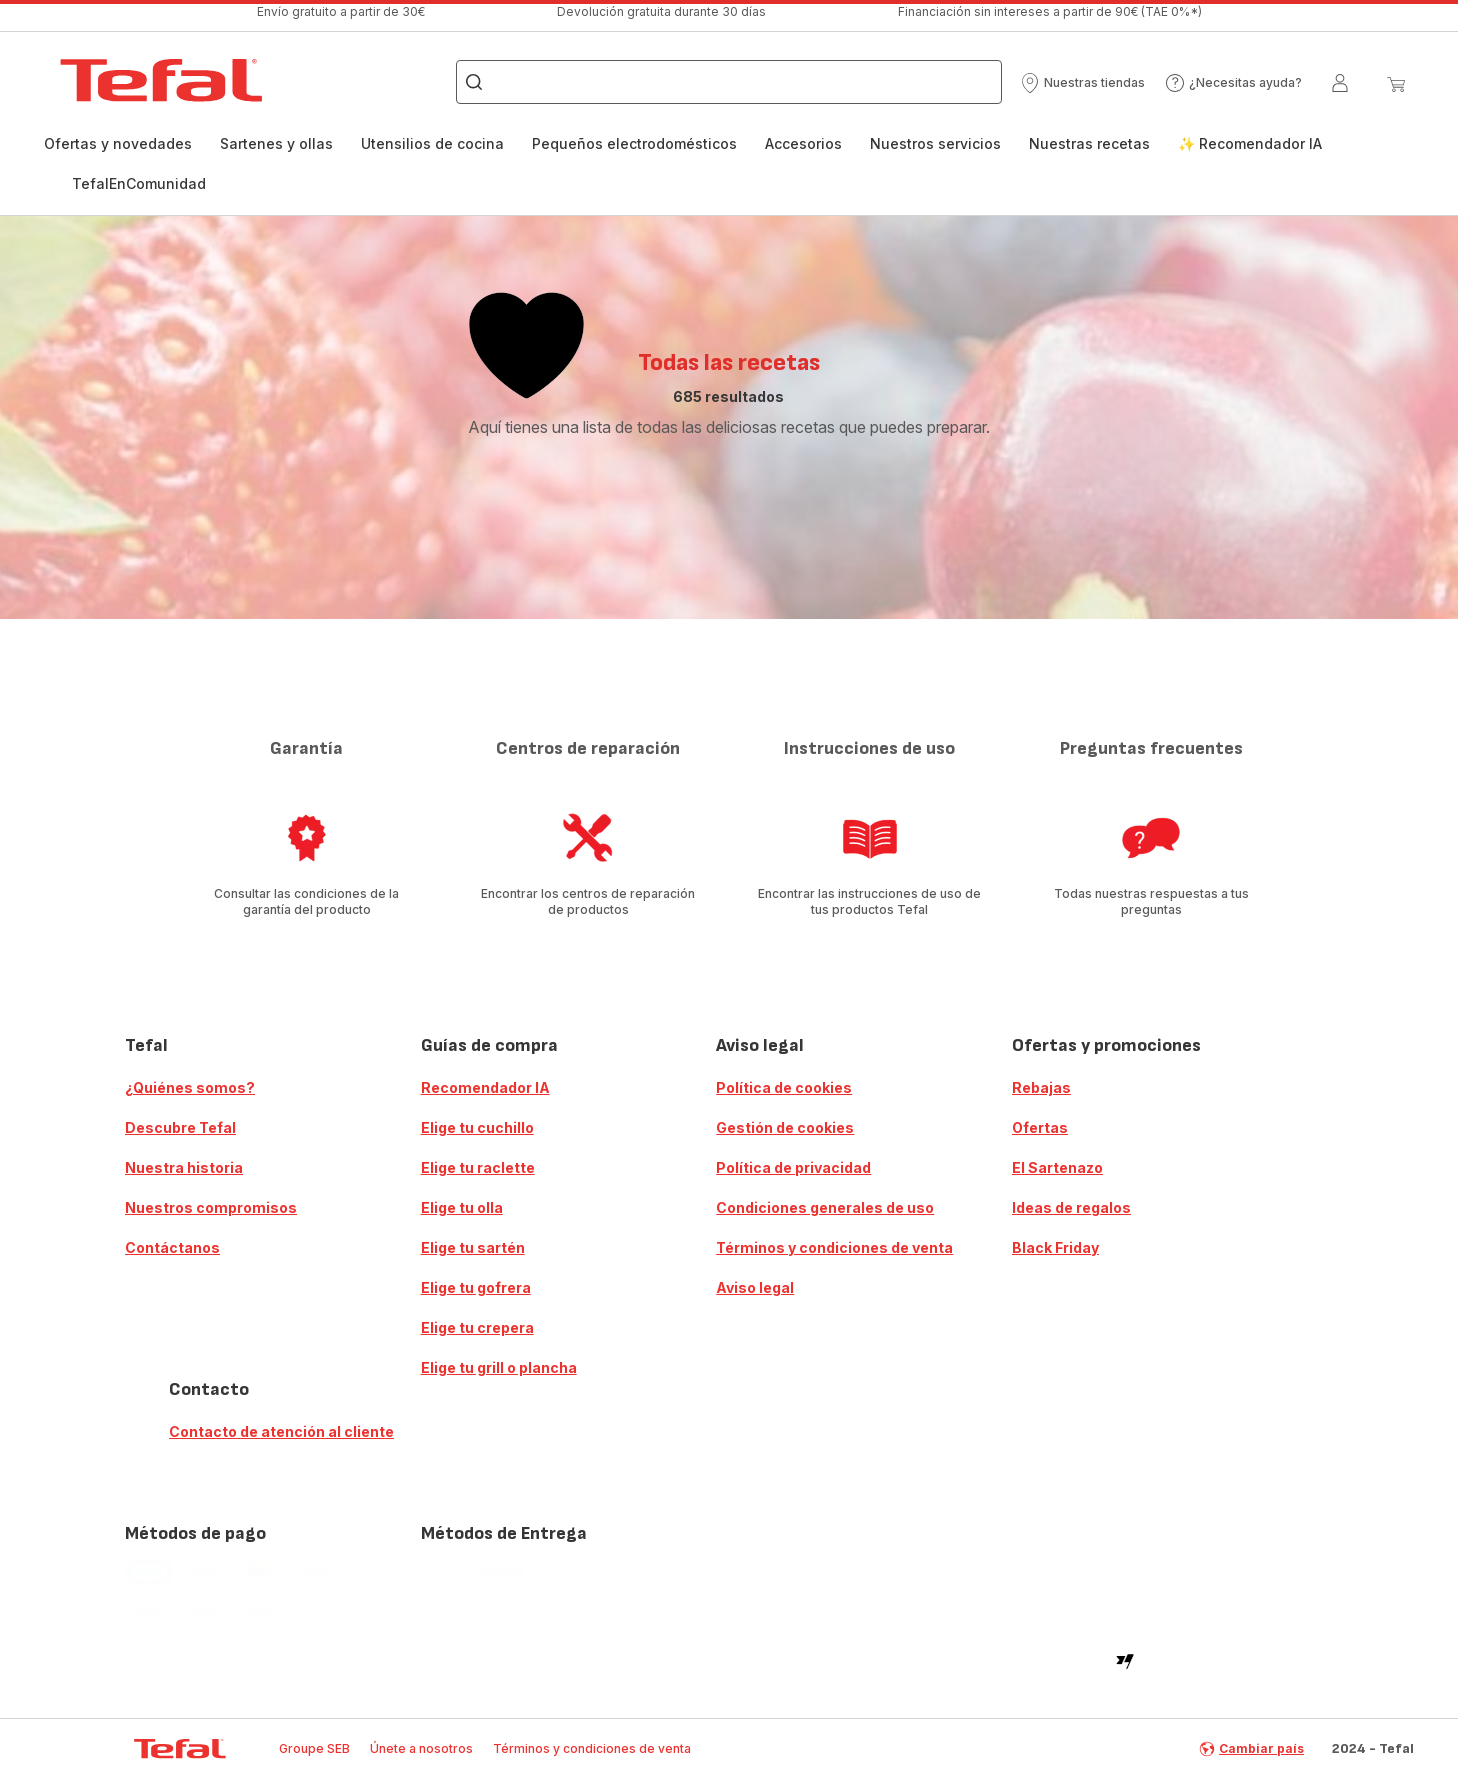 Image resolution: width=1458 pixels, height=1779 pixels. I want to click on flag or bookmark content for later review, so click(1125, 1661).